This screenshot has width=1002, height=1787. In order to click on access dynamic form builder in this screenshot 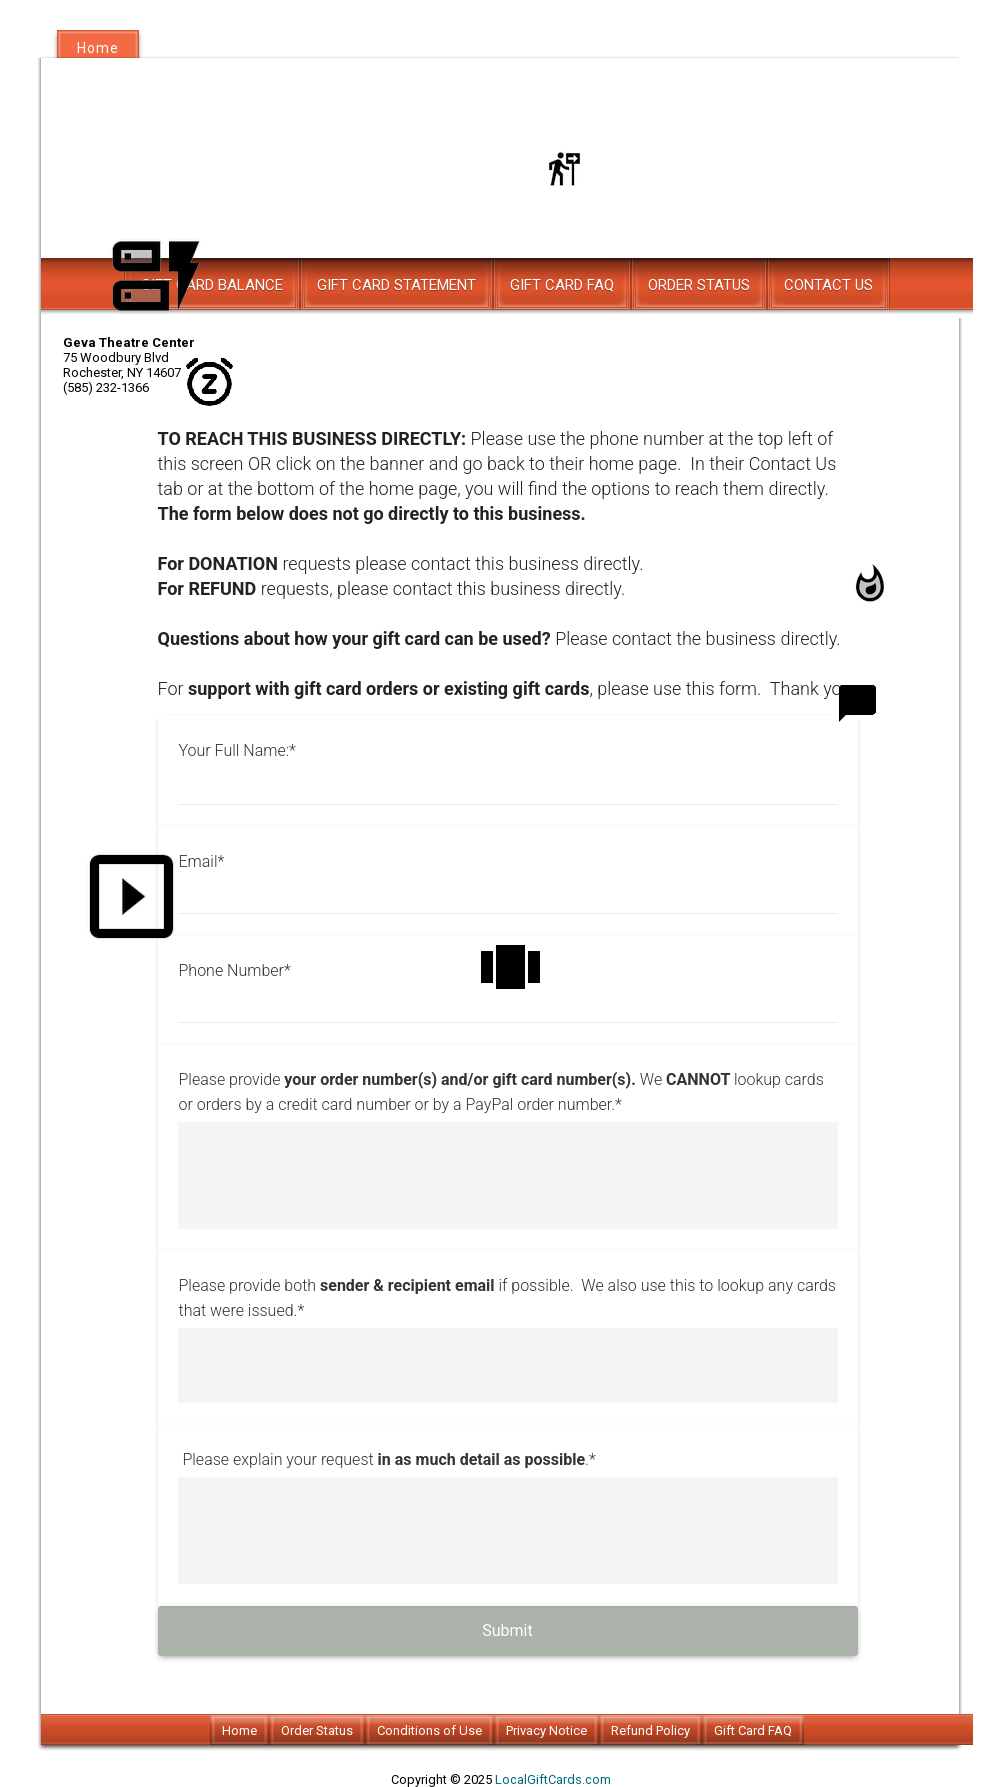, I will do `click(156, 276)`.